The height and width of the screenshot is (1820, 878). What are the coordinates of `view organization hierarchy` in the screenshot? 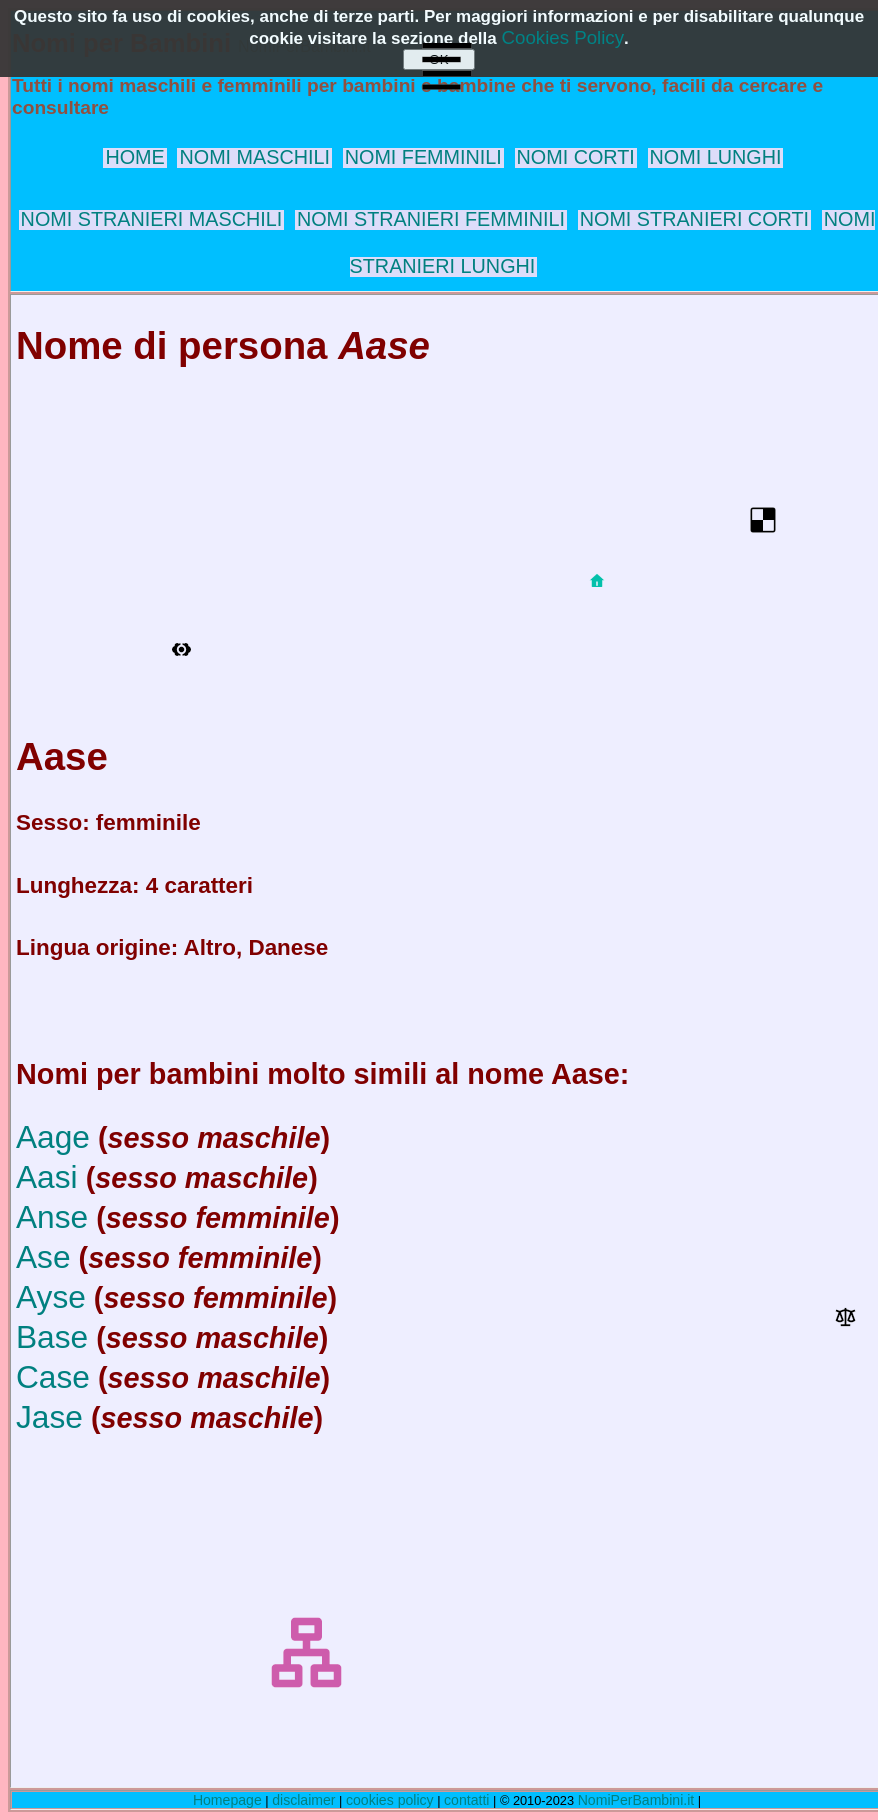 It's located at (306, 1652).